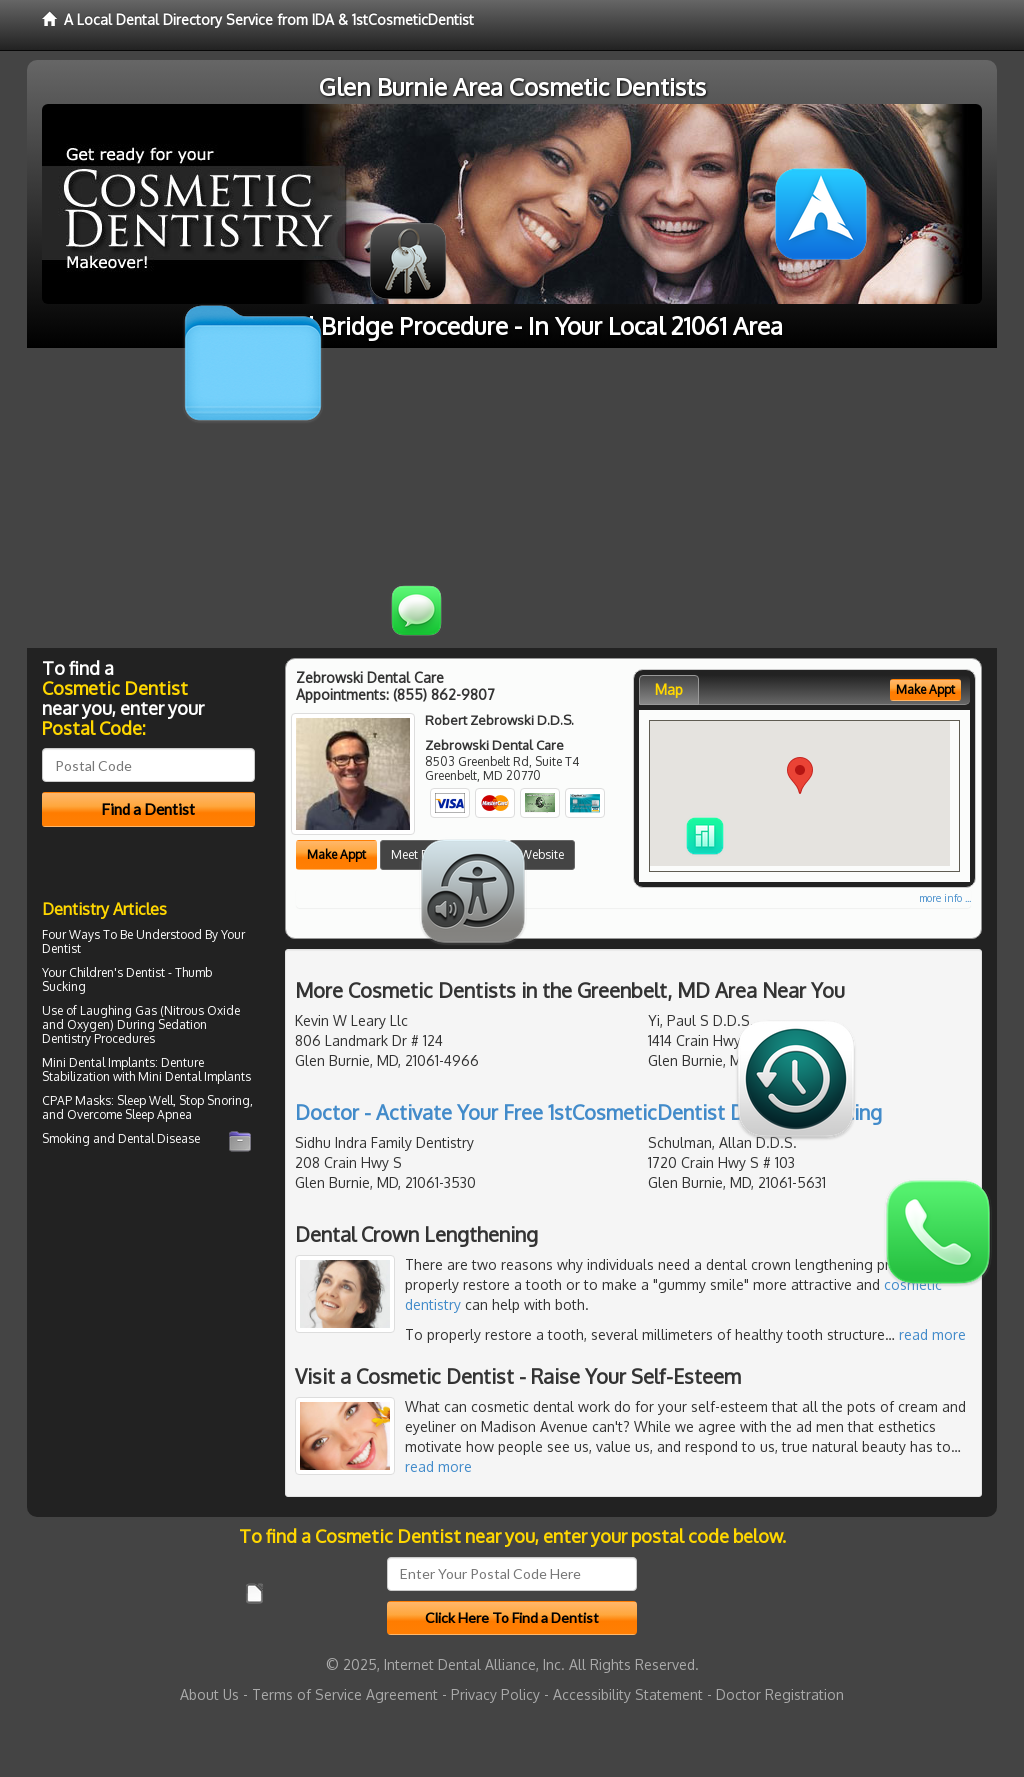 Image resolution: width=1024 pixels, height=1777 pixels. What do you see at coordinates (253, 362) in the screenshot?
I see `open the folder app to browse files` at bounding box center [253, 362].